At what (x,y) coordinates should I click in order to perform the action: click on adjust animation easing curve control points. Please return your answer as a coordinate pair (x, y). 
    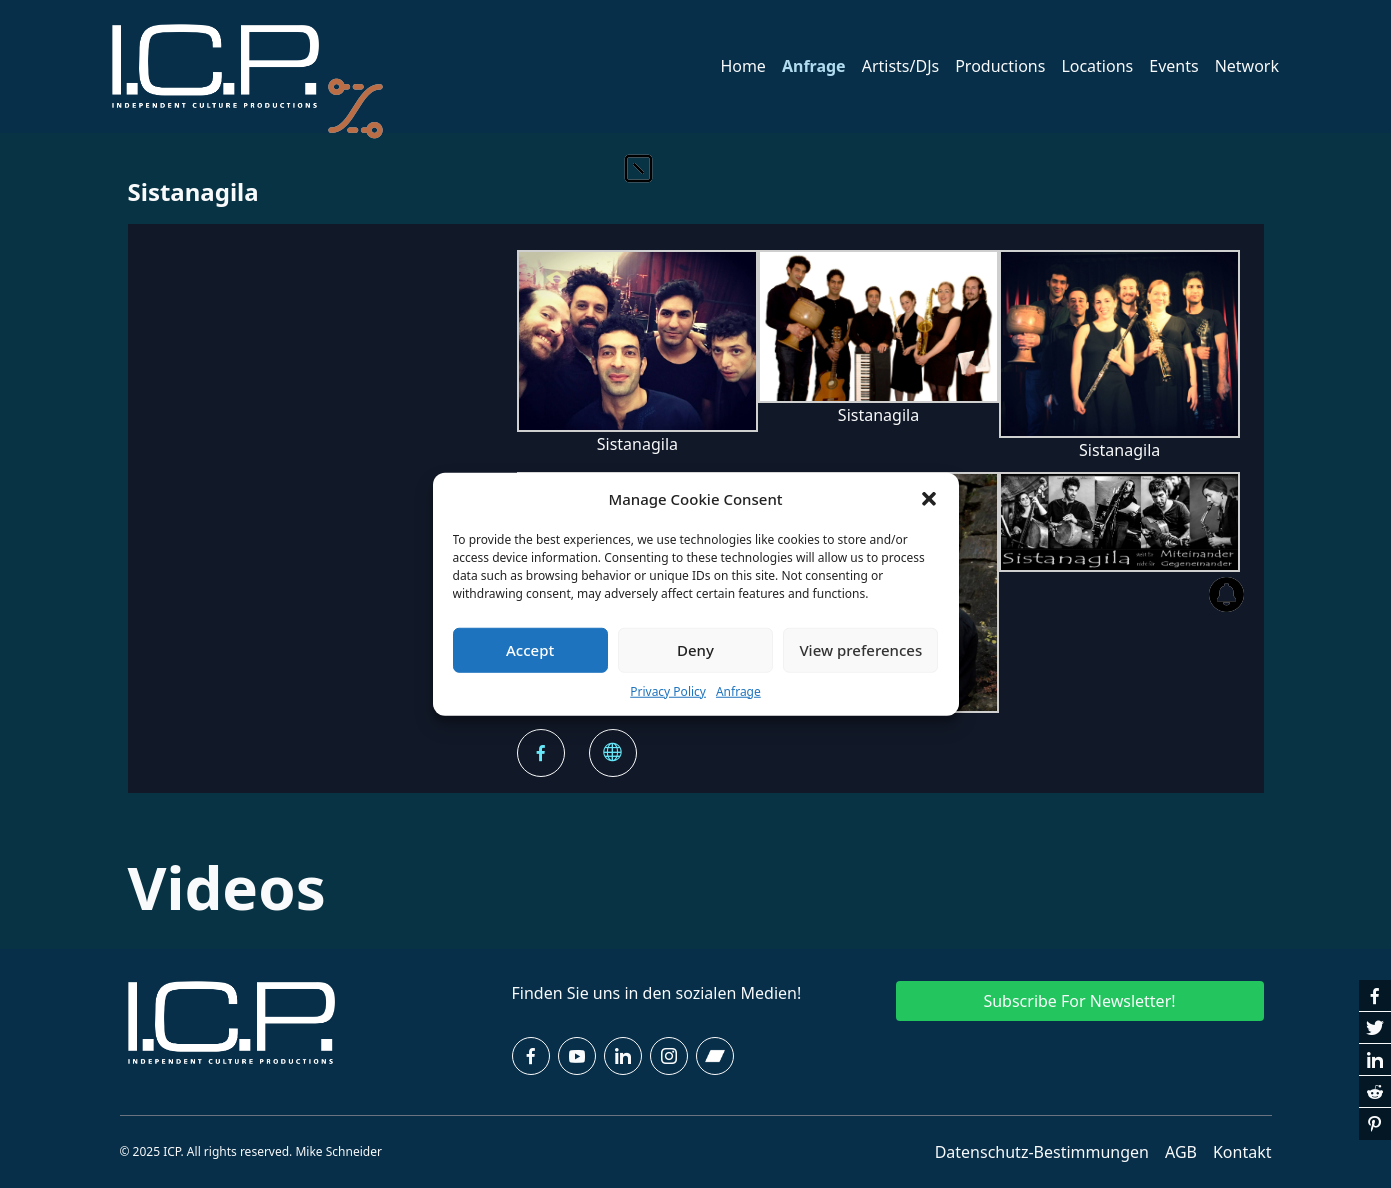
    Looking at the image, I should click on (355, 108).